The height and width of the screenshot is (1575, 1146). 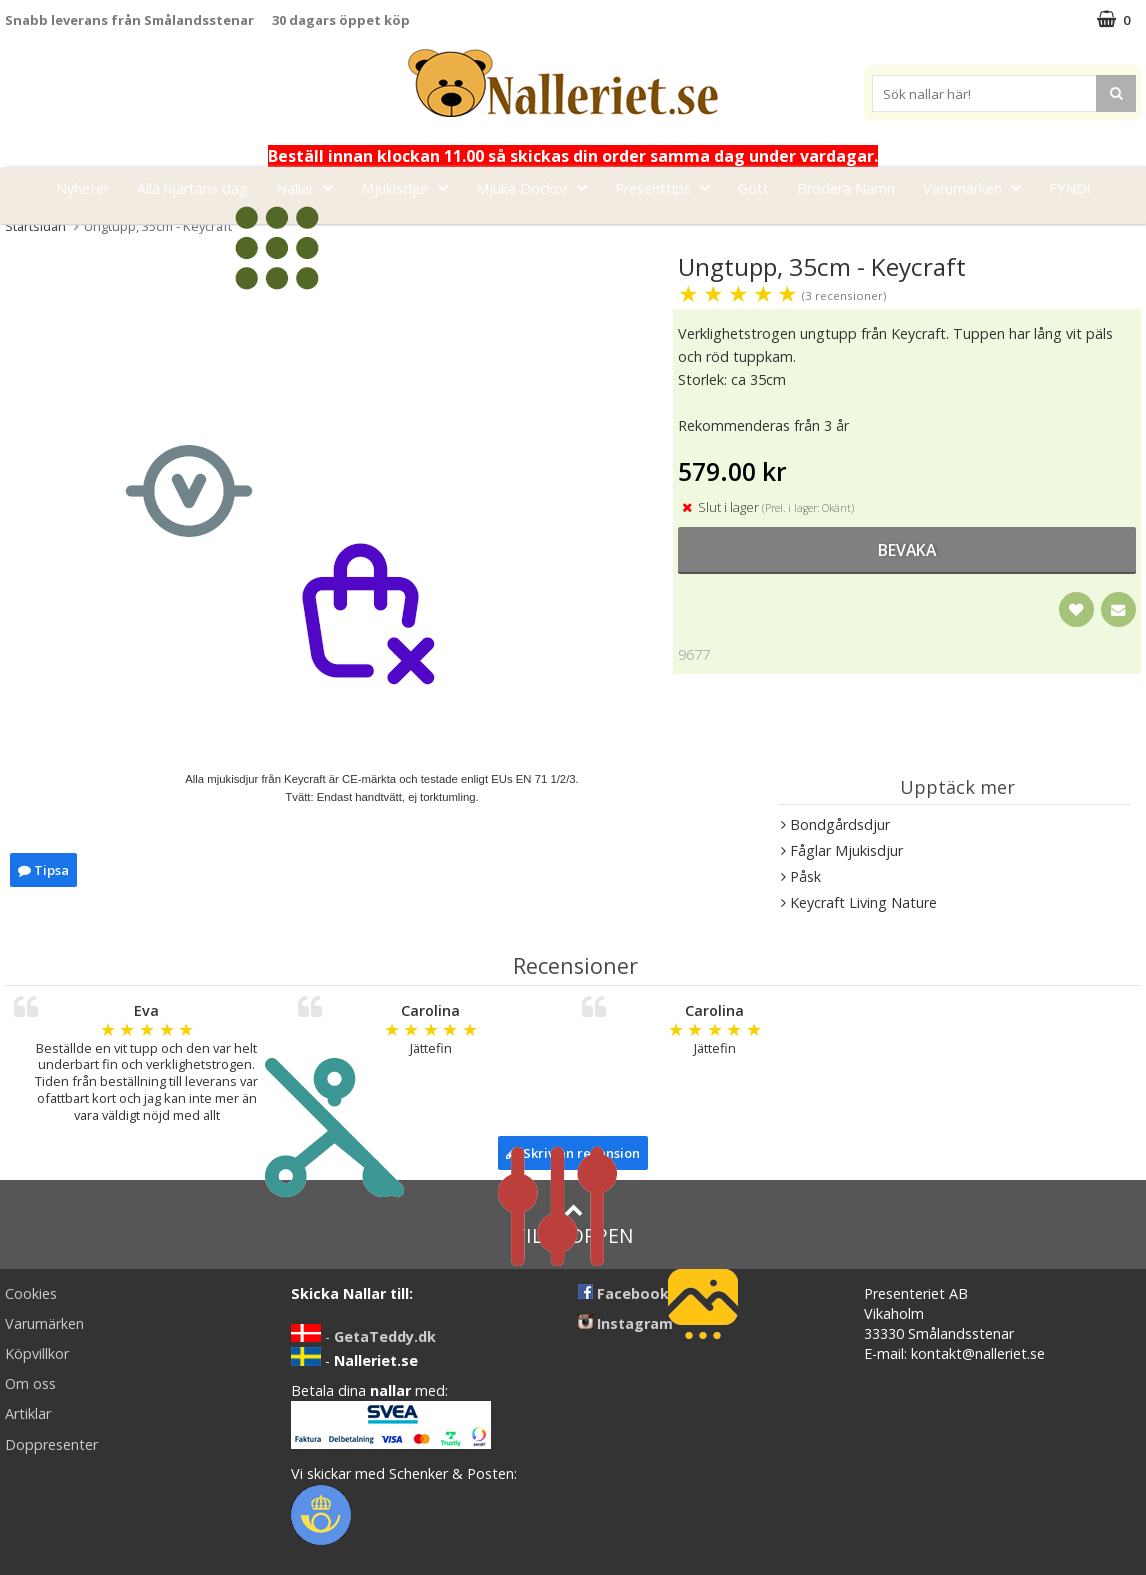 I want to click on view instant photos or polaroid-style images, so click(x=703, y=1304).